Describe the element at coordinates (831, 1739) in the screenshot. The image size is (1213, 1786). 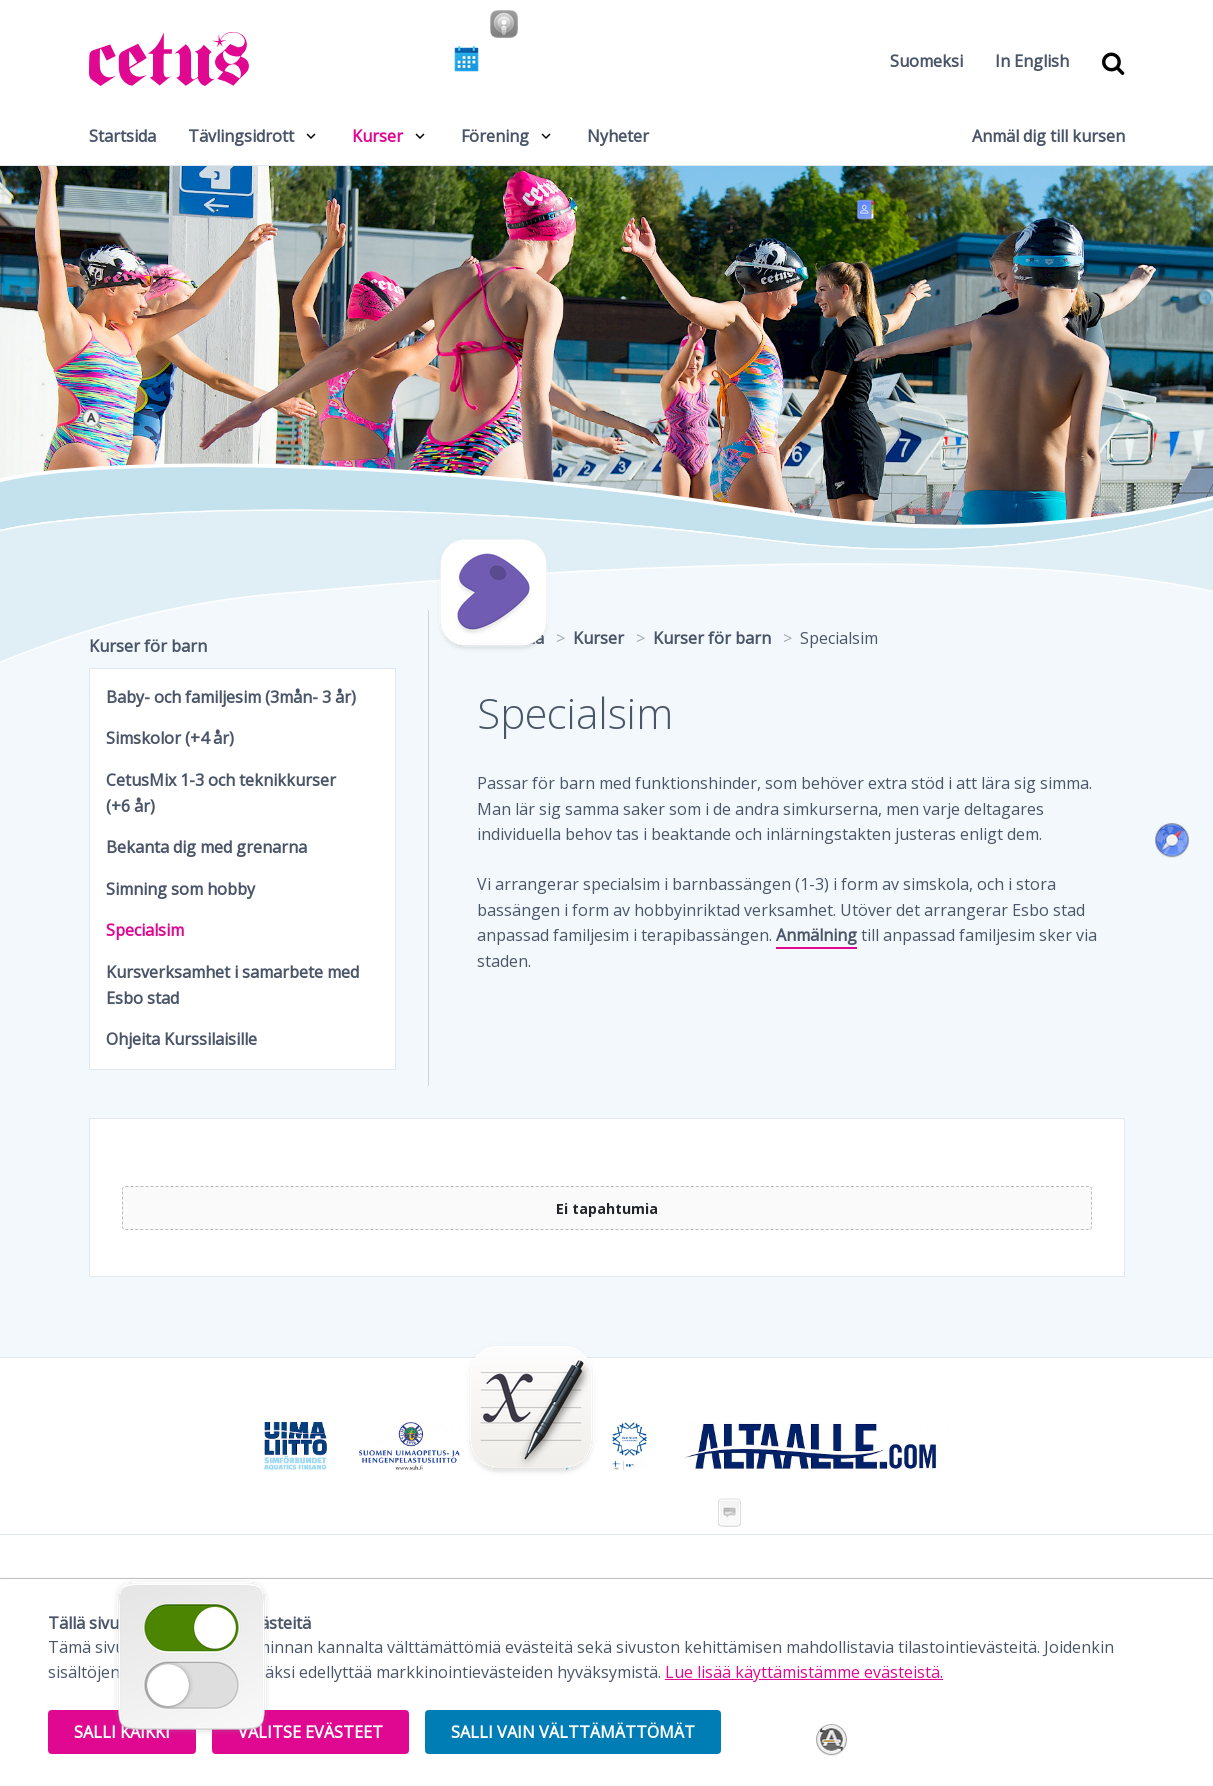
I see `check for available software updates` at that location.